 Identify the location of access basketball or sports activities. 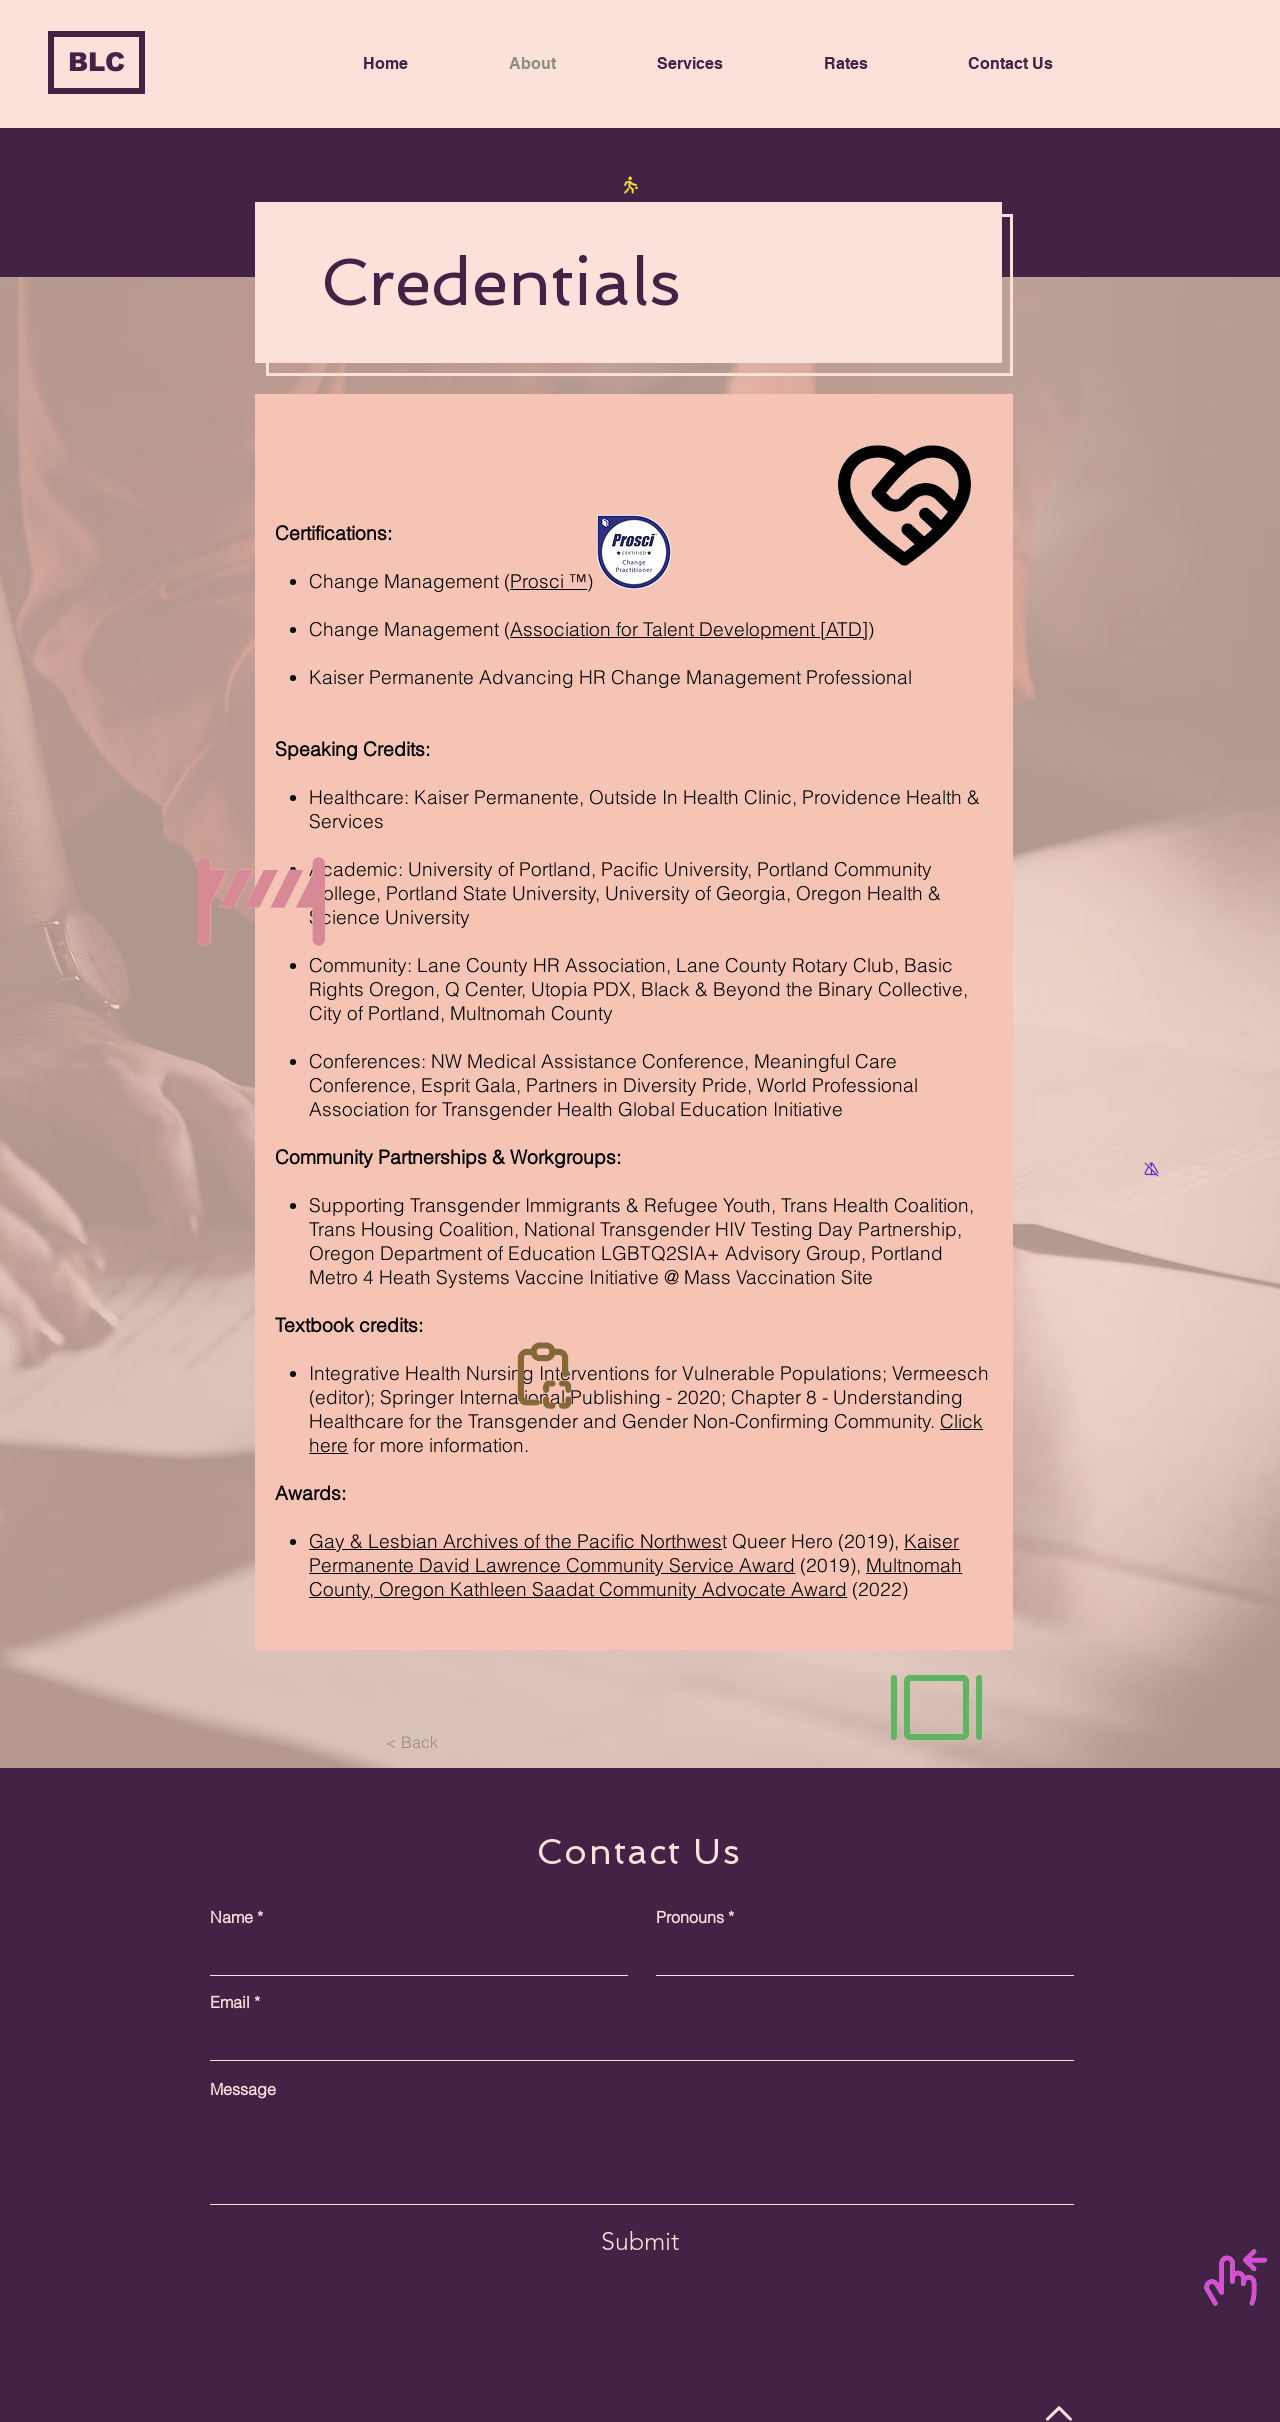
(631, 185).